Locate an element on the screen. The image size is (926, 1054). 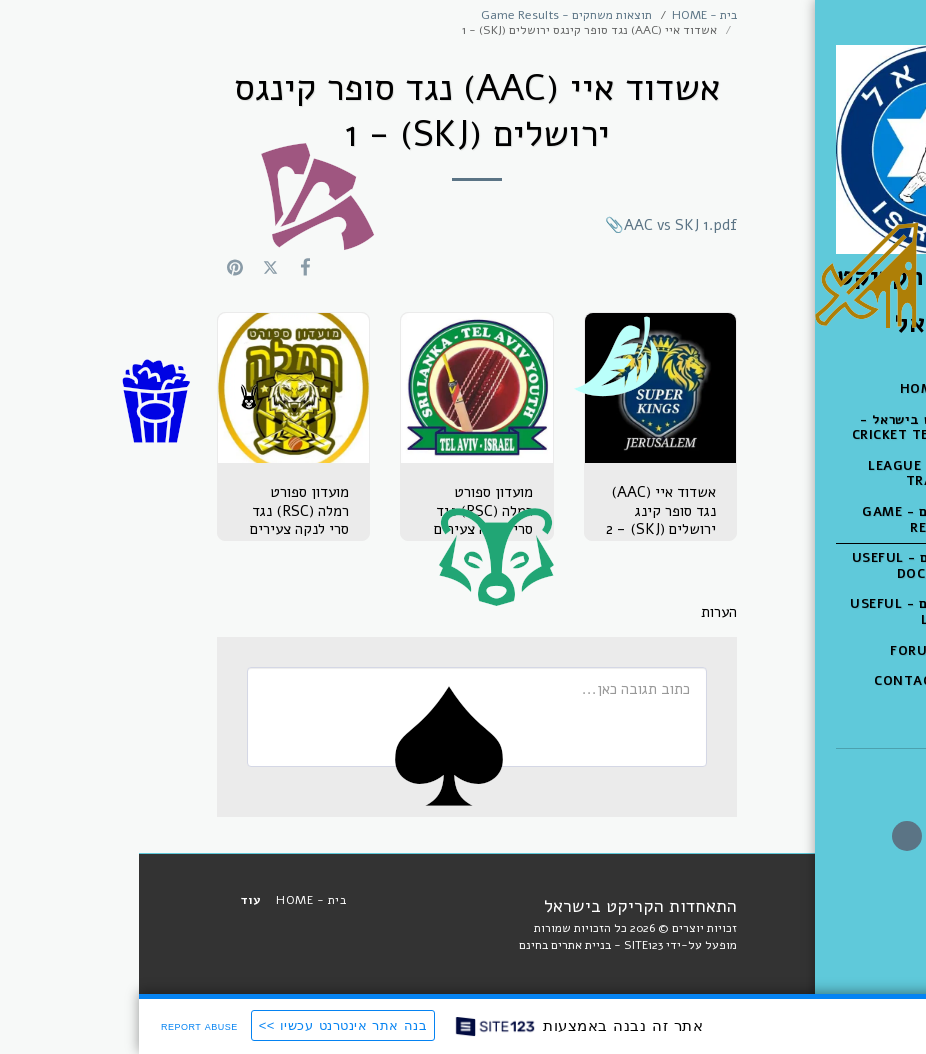
select hatchet or axe weapon type is located at coordinates (317, 196).